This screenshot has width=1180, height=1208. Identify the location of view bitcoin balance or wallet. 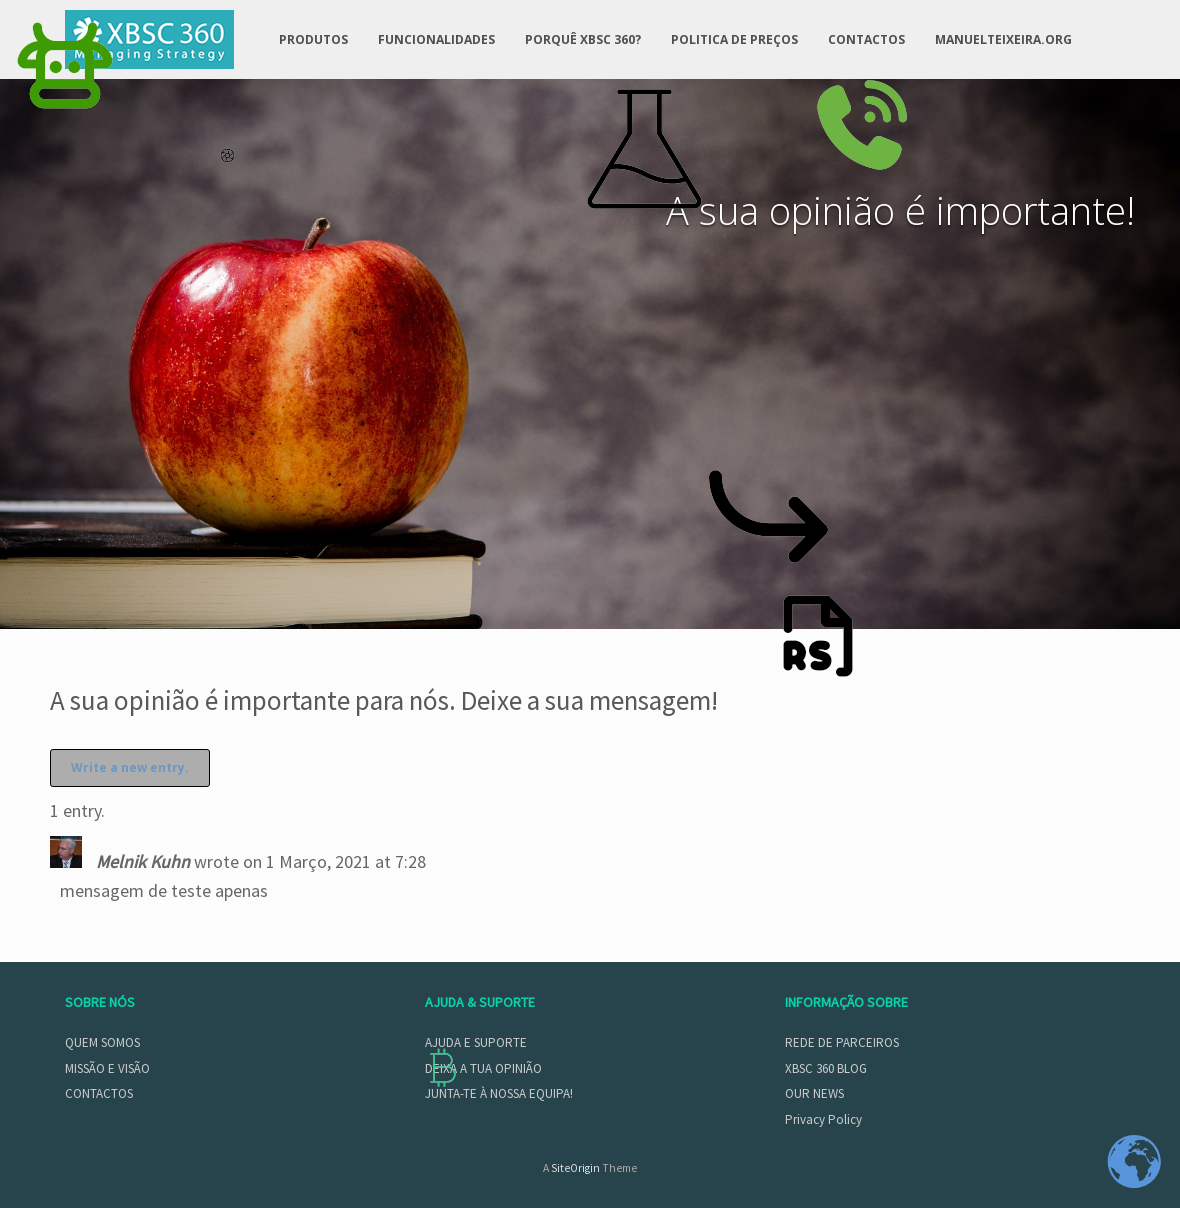
(441, 1068).